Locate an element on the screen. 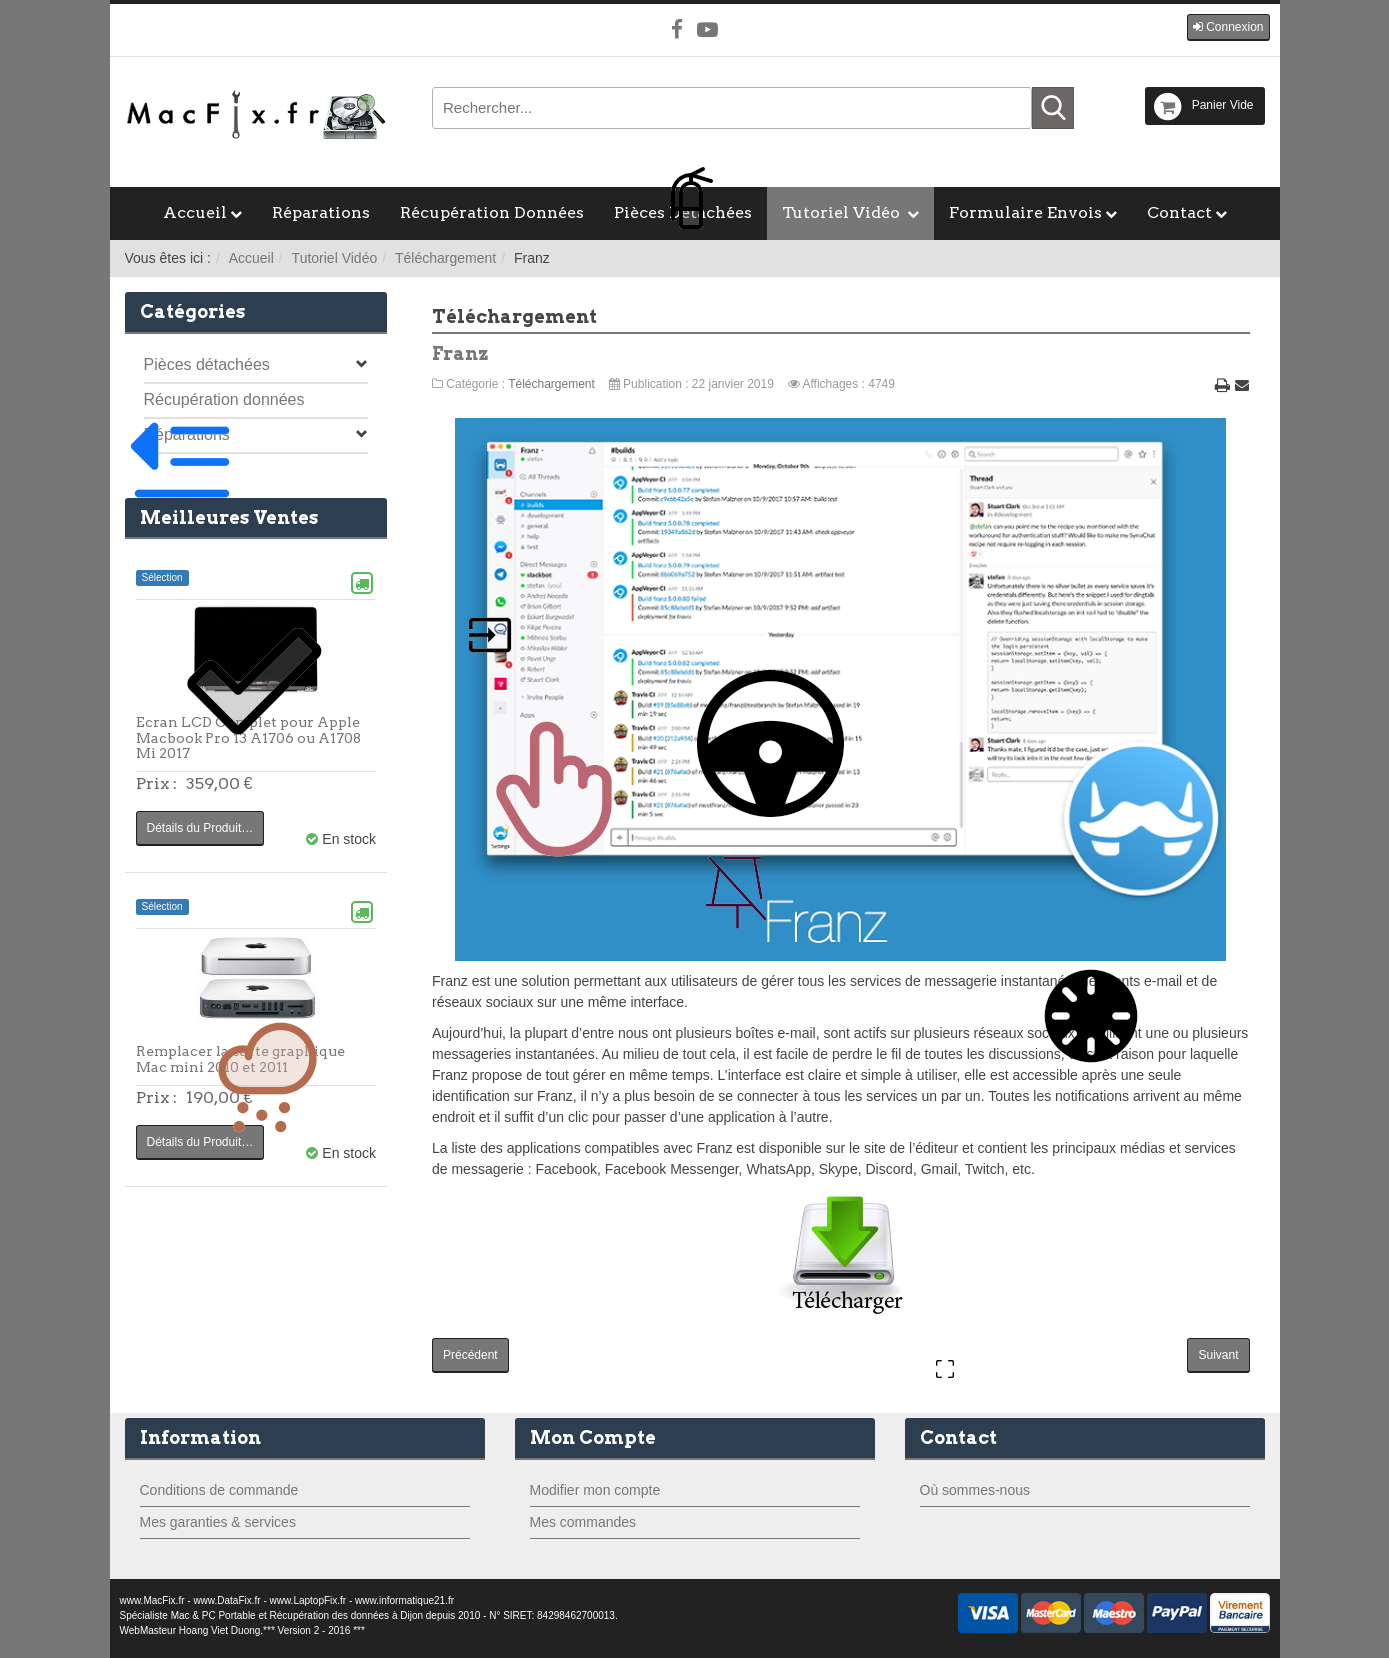 Image resolution: width=1389 pixels, height=1658 pixels. tap or click to interact with an element is located at coordinates (554, 789).